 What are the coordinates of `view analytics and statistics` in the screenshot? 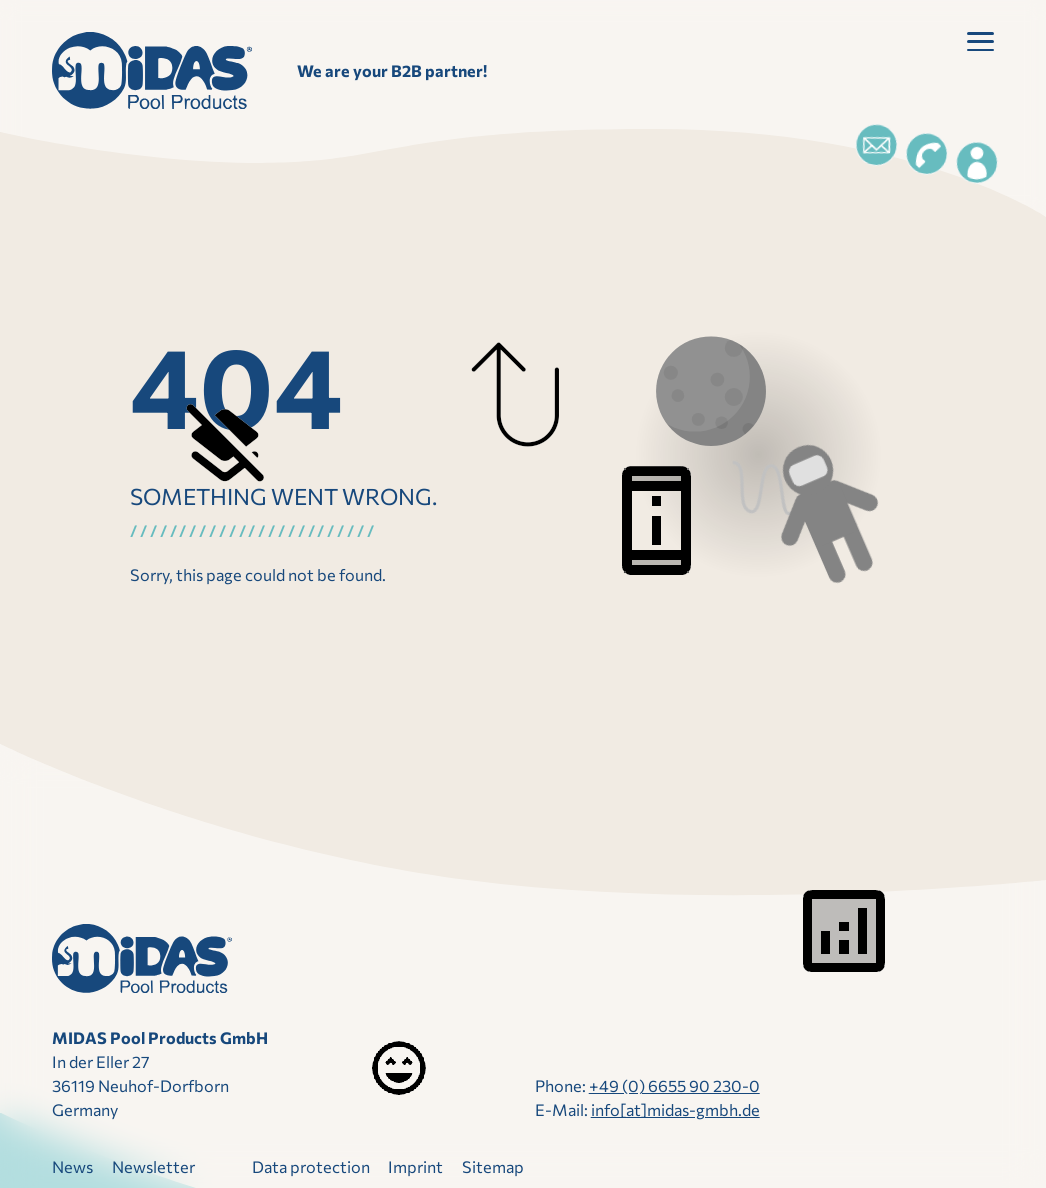 It's located at (844, 931).